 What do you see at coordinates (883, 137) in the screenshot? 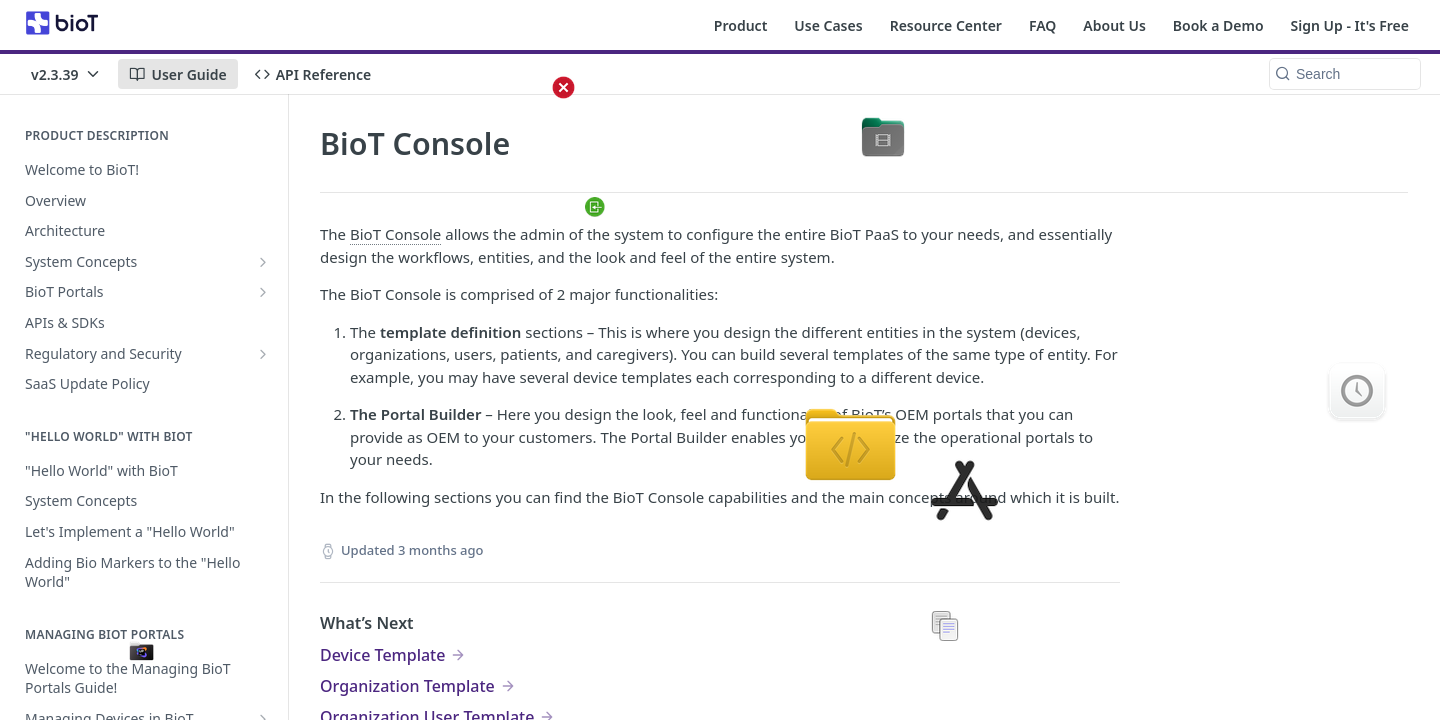
I see `open your videos folder` at bounding box center [883, 137].